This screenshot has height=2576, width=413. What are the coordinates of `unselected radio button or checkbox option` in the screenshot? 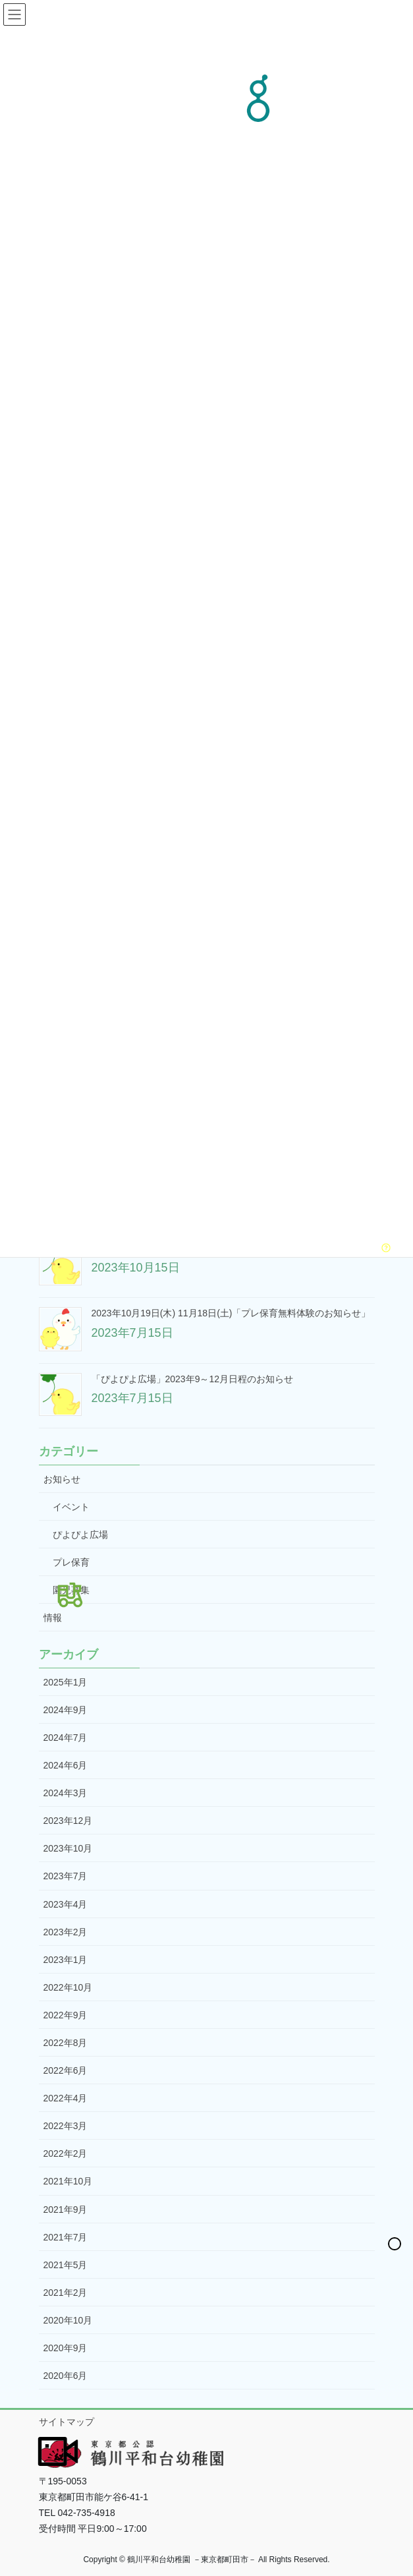 It's located at (395, 2244).